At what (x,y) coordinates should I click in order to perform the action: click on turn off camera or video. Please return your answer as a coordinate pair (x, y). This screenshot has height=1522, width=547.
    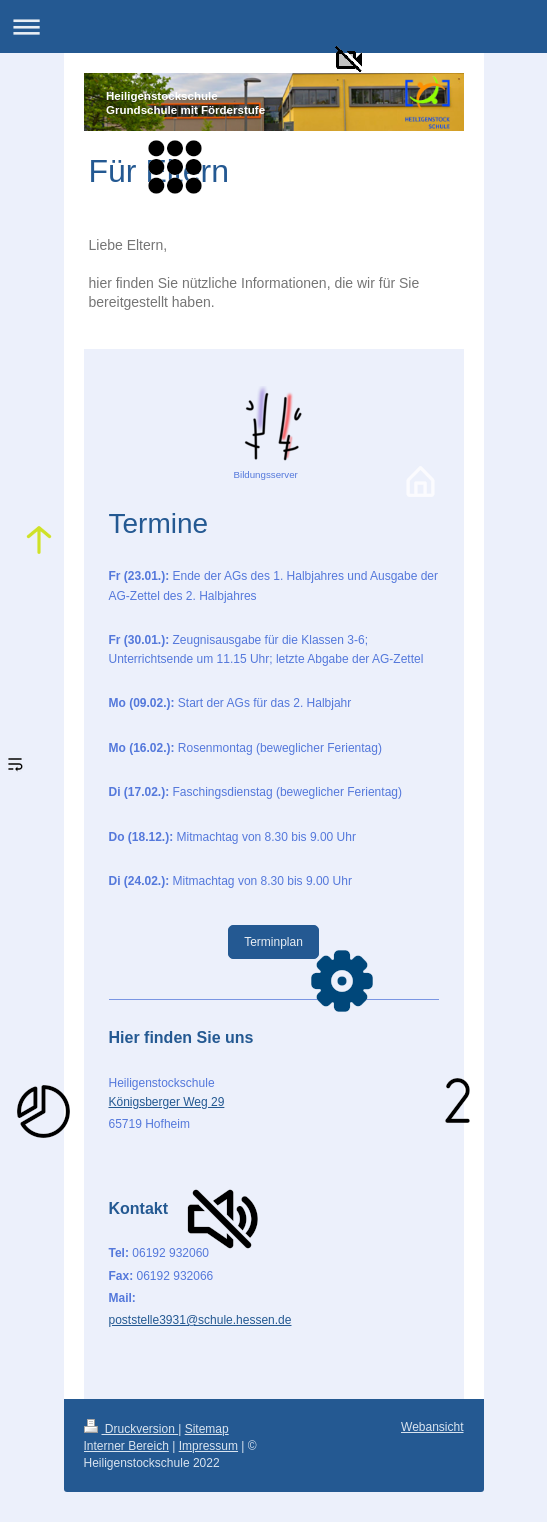
    Looking at the image, I should click on (349, 60).